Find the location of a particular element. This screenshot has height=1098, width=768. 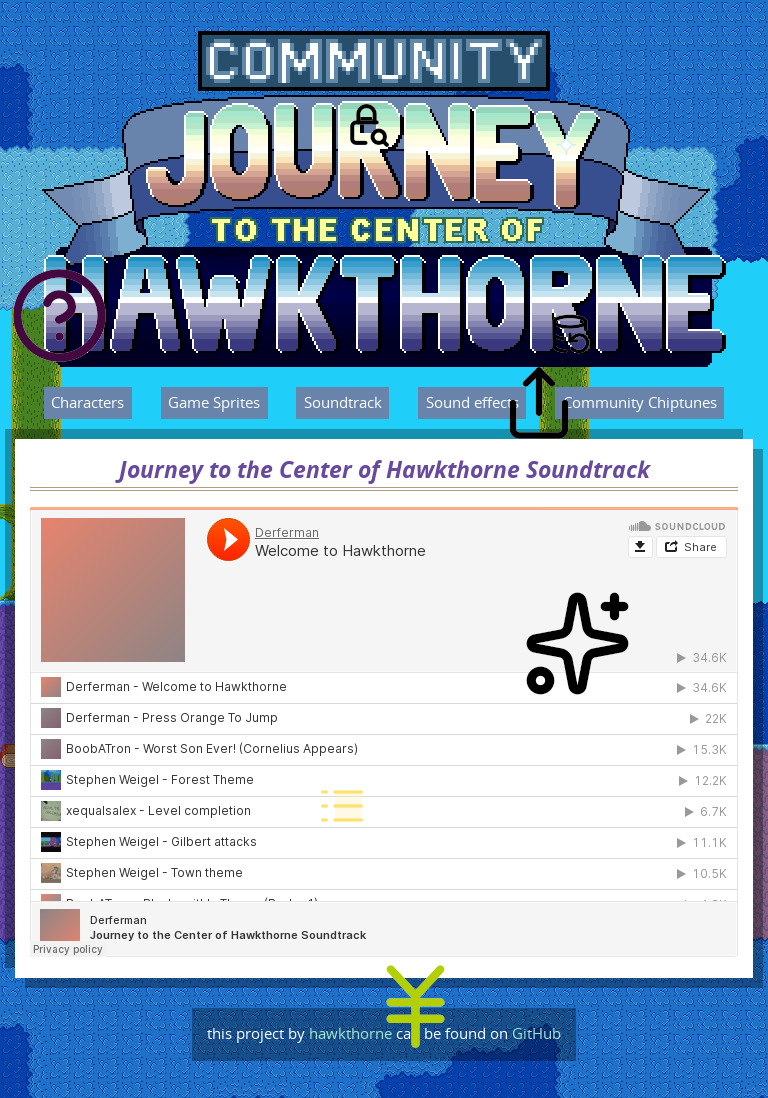

search for locked or encrypted files is located at coordinates (366, 124).